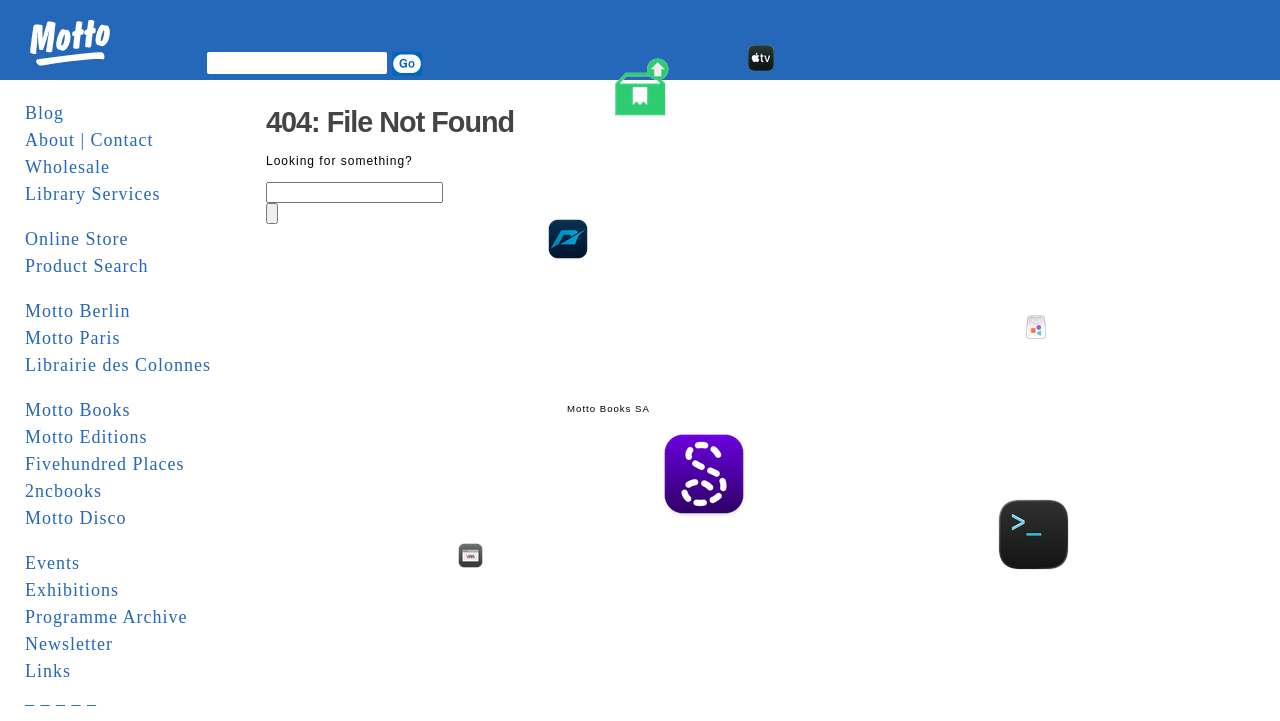 This screenshot has width=1280, height=721. What do you see at coordinates (470, 555) in the screenshot?
I see `open virtual machine preferences` at bounding box center [470, 555].